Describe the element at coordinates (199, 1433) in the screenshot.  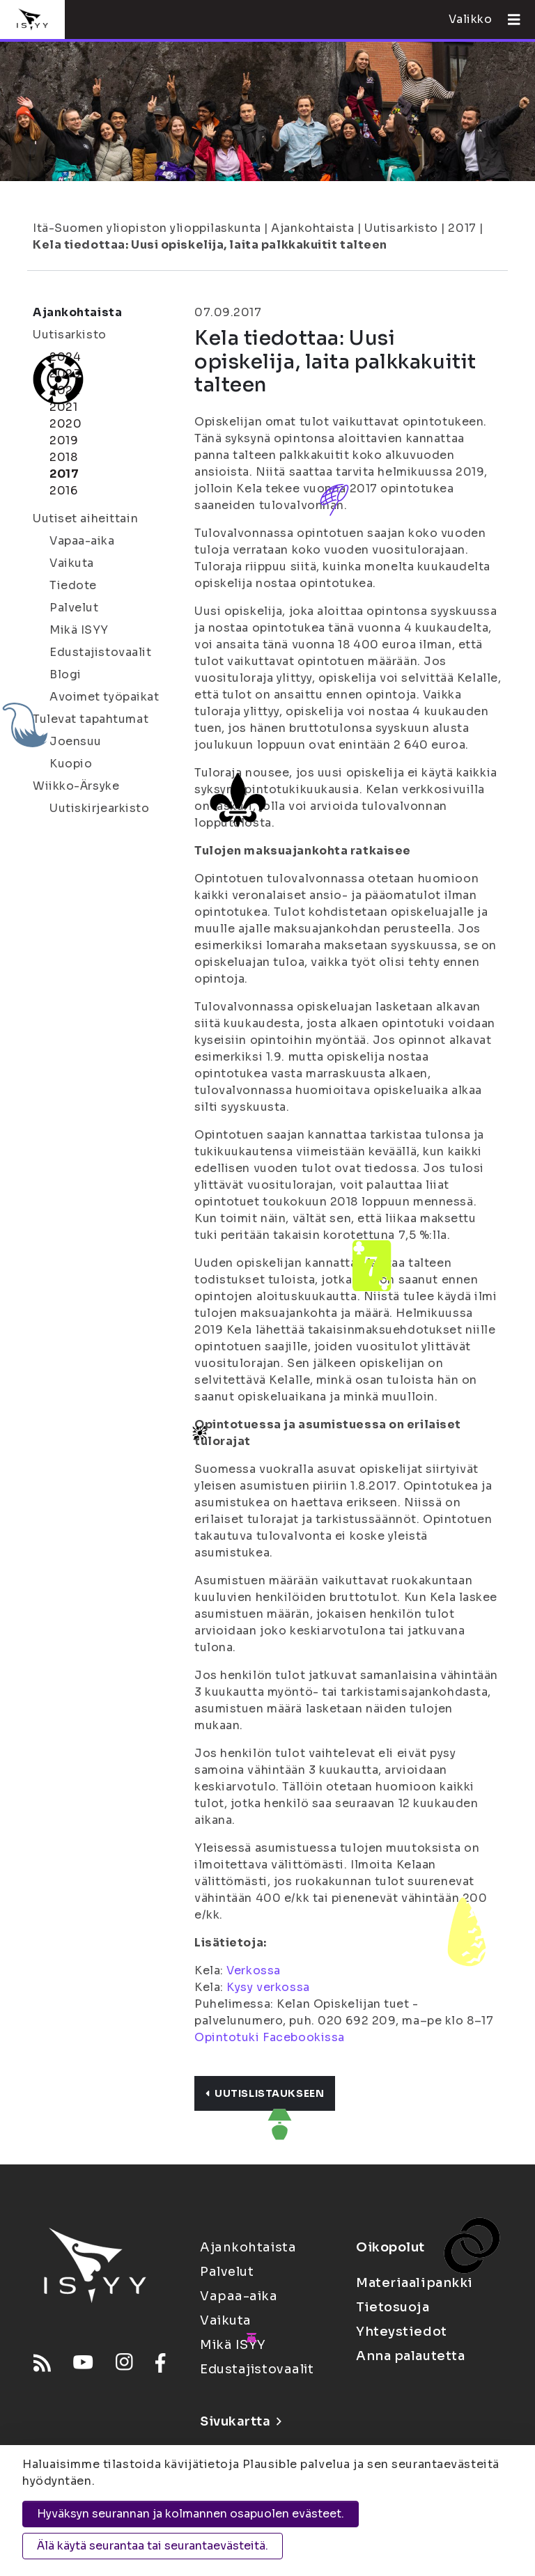
I see `indicates a collapse or implosion effect in gameplay` at that location.